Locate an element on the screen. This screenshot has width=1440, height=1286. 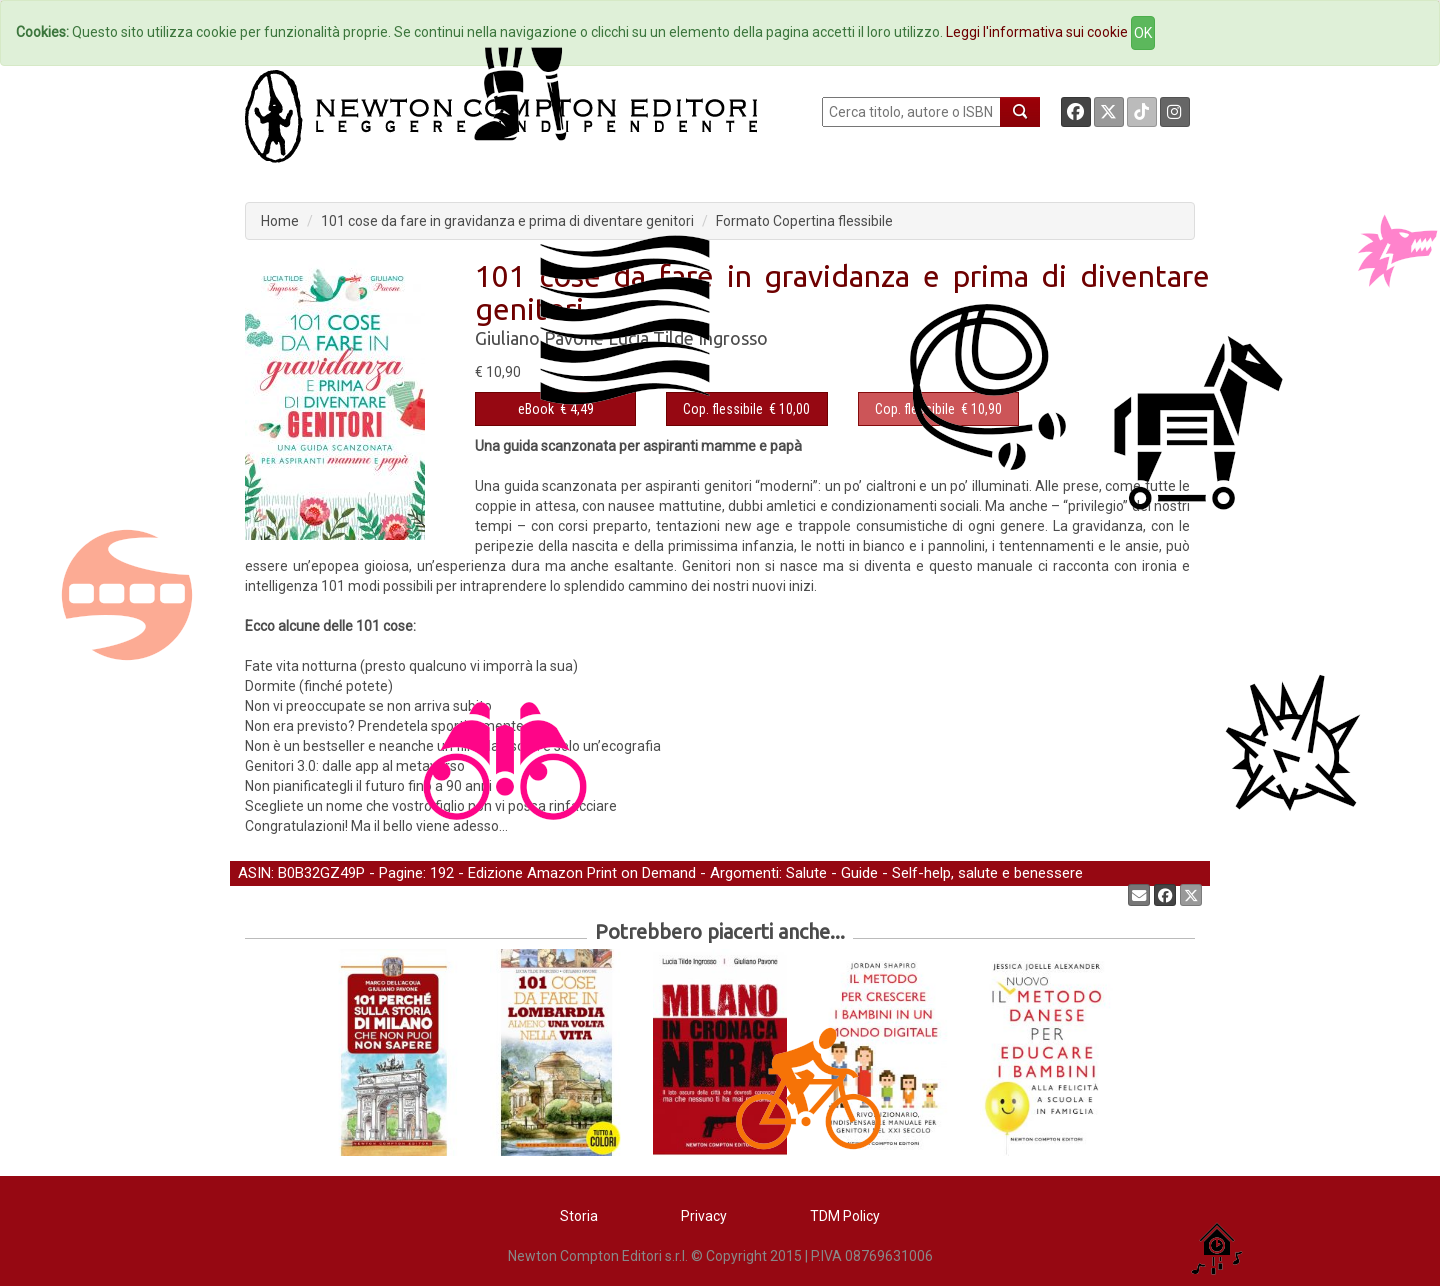
access video or media gallery is located at coordinates (127, 595).